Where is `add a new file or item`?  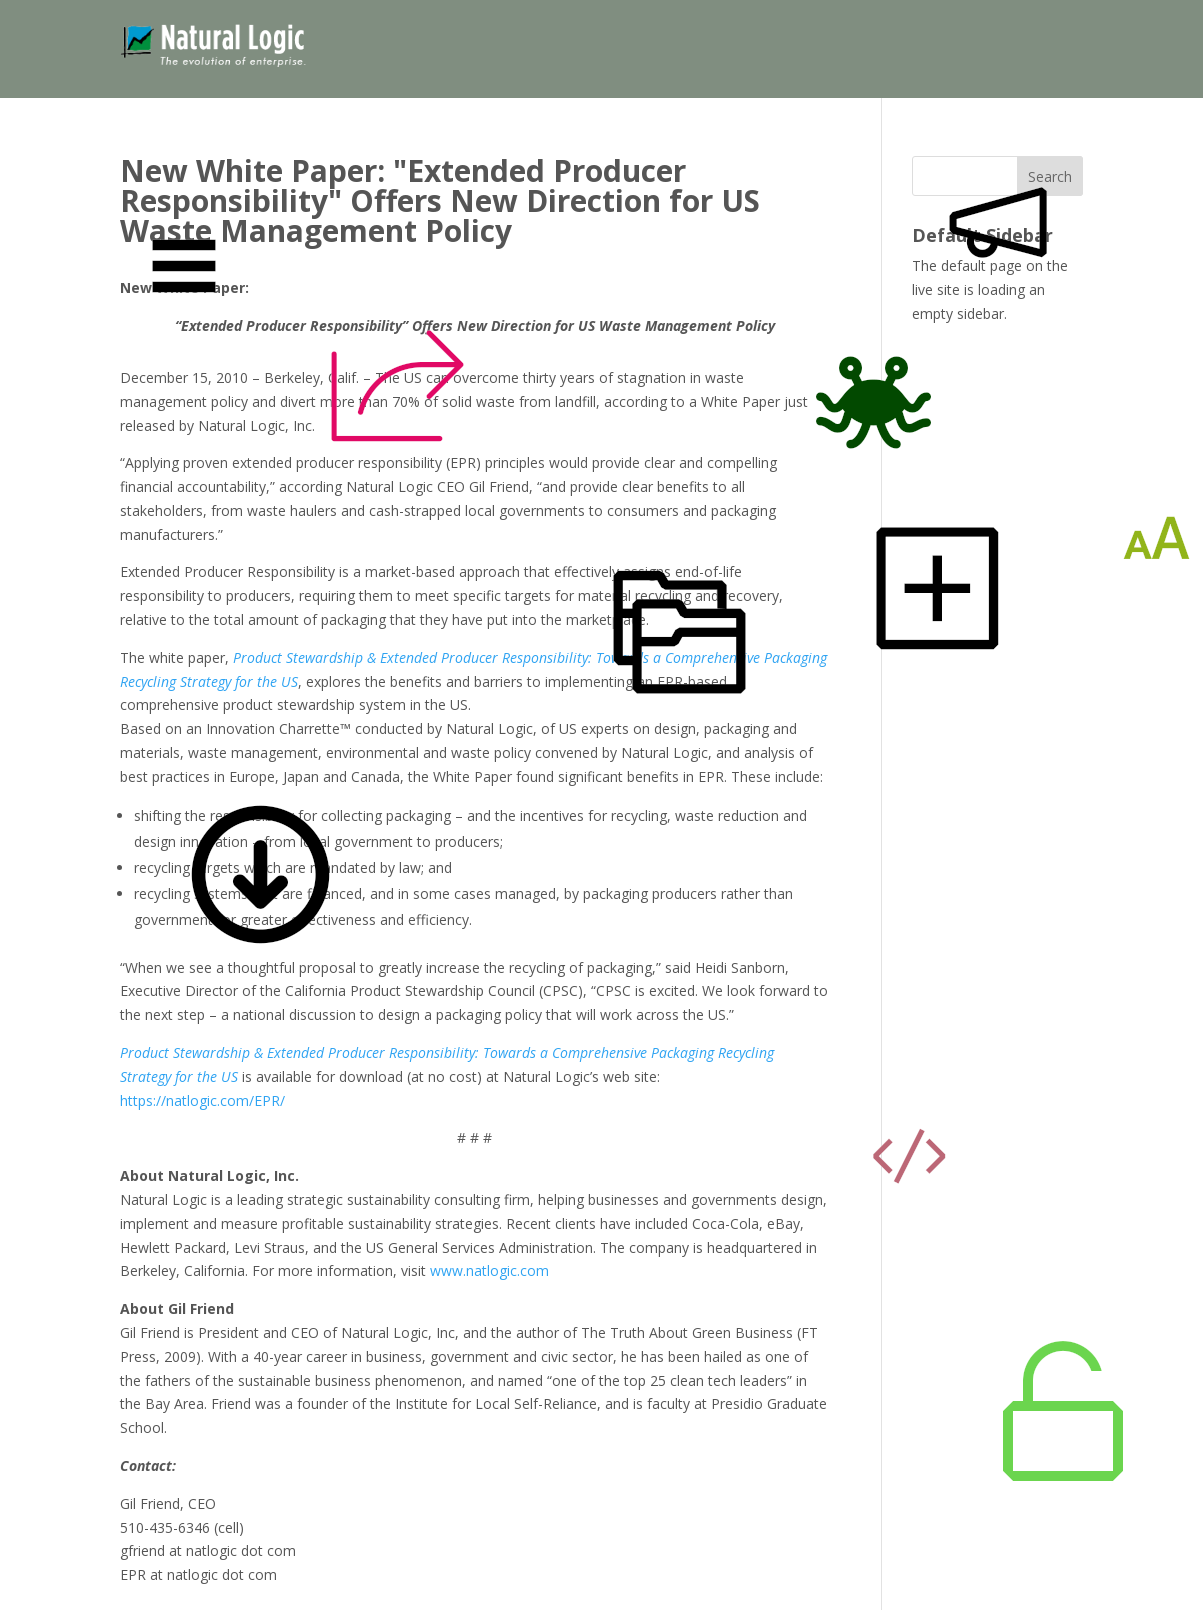
add a new file or item is located at coordinates (942, 593).